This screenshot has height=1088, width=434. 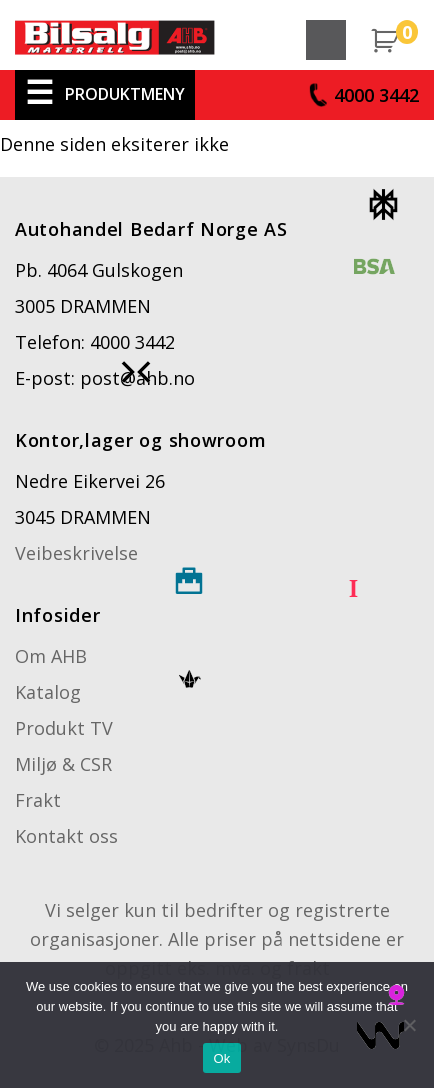 I want to click on buysellads company logo, so click(x=374, y=266).